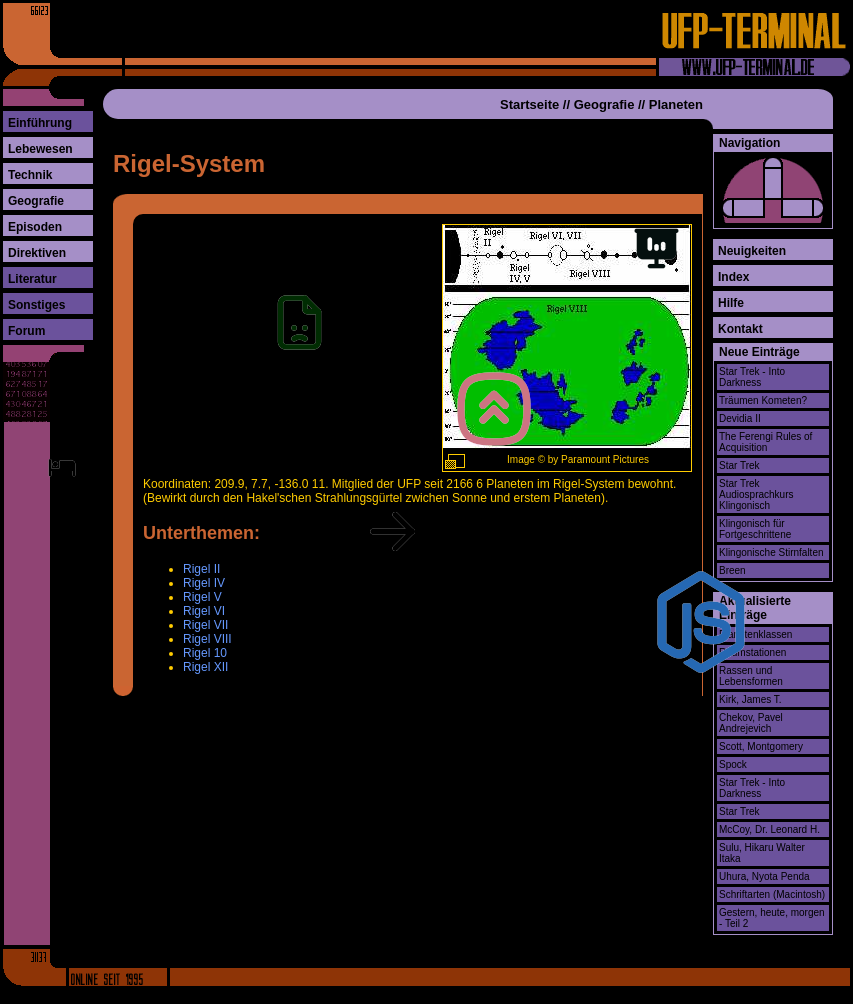 The image size is (853, 1004). What do you see at coordinates (392, 531) in the screenshot?
I see `navigate to the next item or screen` at bounding box center [392, 531].